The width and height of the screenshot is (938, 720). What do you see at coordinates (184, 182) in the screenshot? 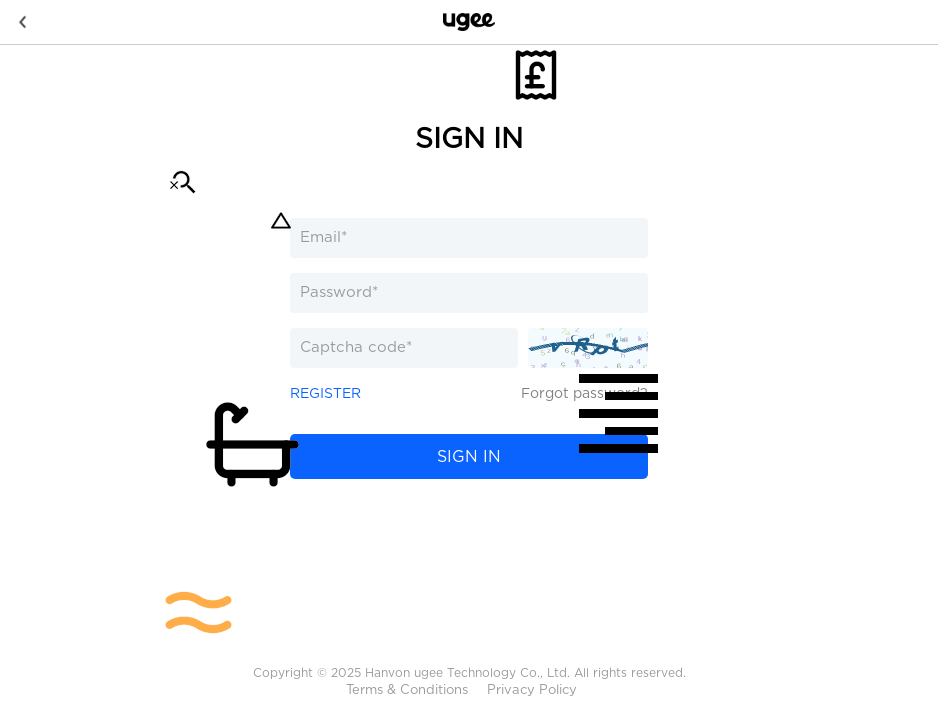
I see `search is disabled or unavailable` at bounding box center [184, 182].